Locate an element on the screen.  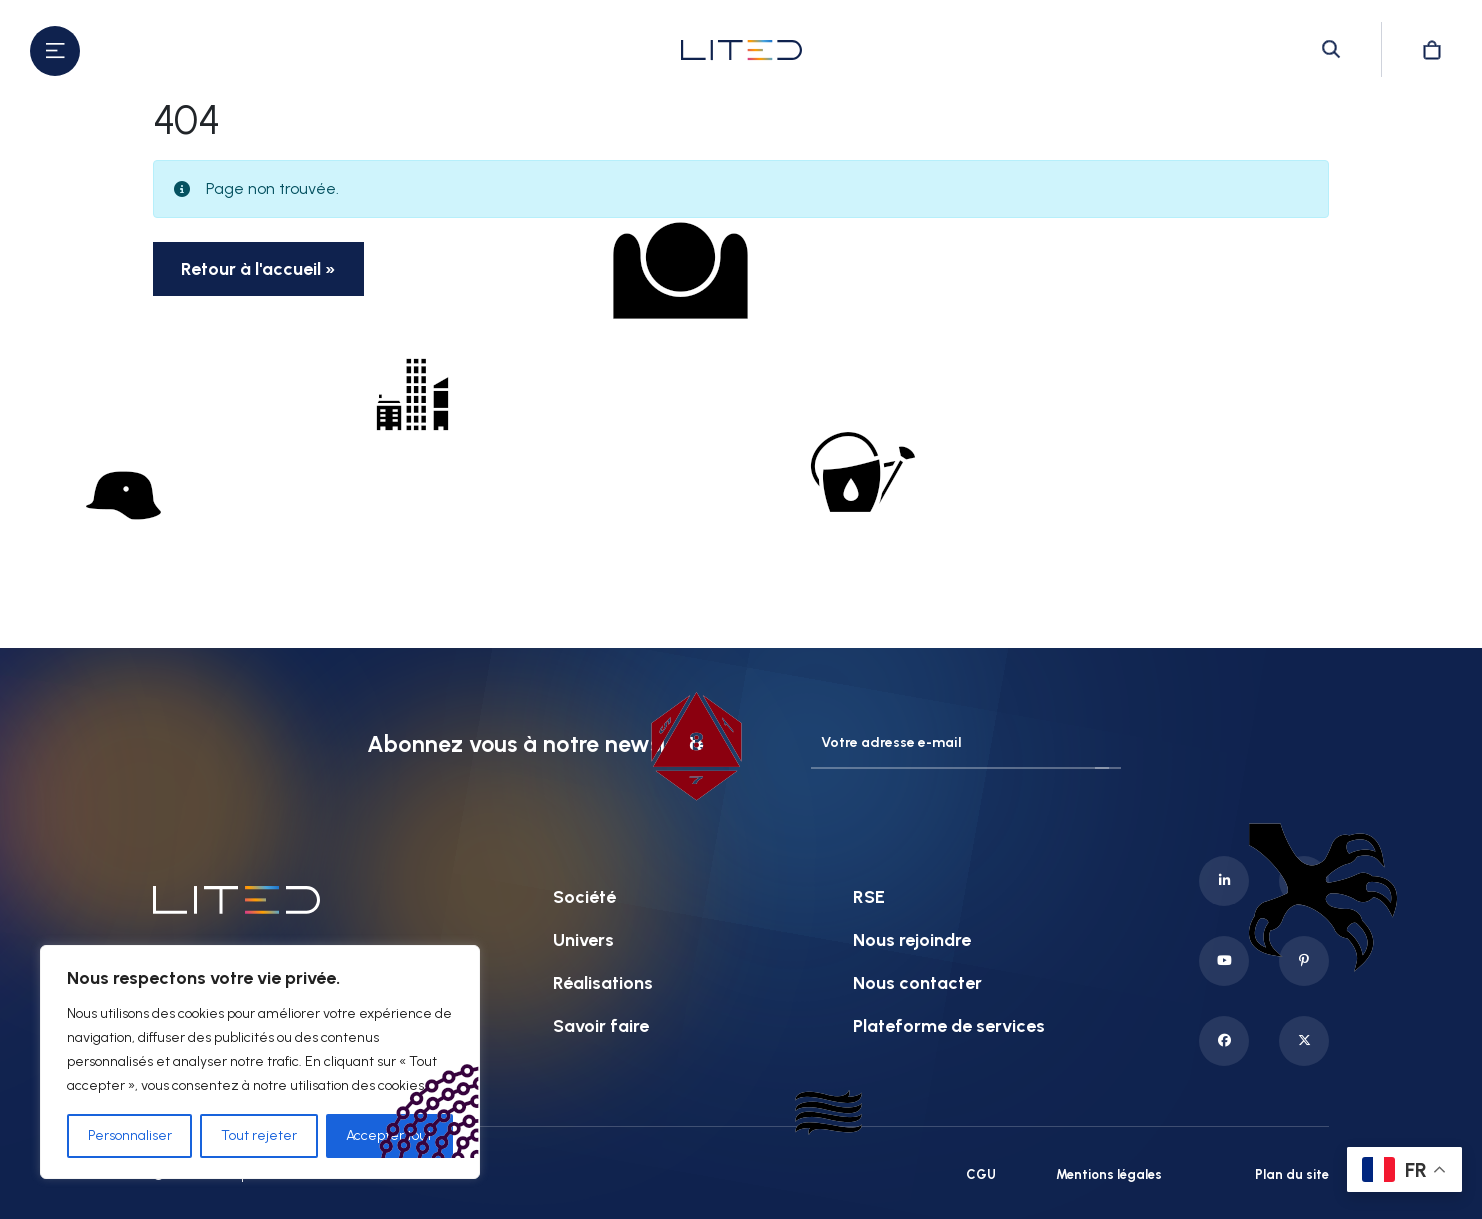
water plants or crops in a gardening game is located at coordinates (863, 472).